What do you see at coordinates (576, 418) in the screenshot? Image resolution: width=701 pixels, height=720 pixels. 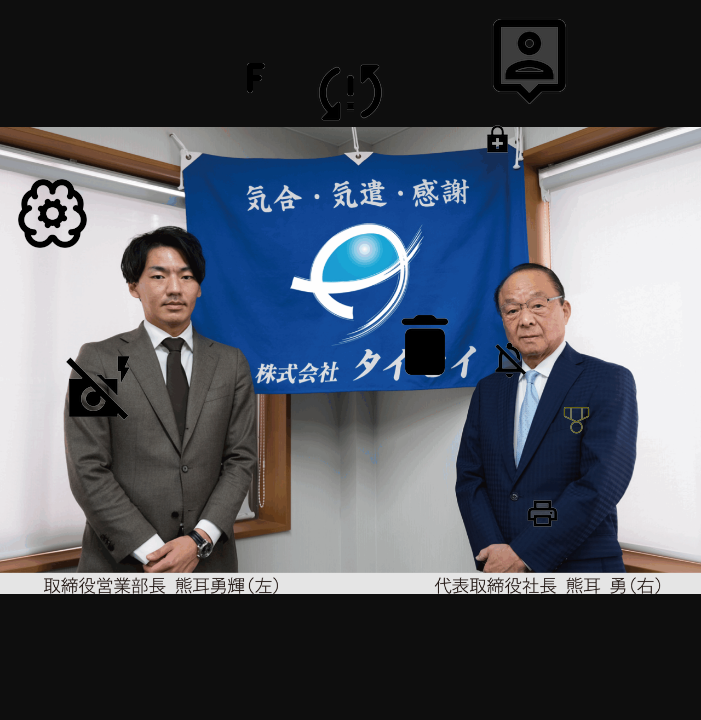 I see `view achievements or awards` at bounding box center [576, 418].